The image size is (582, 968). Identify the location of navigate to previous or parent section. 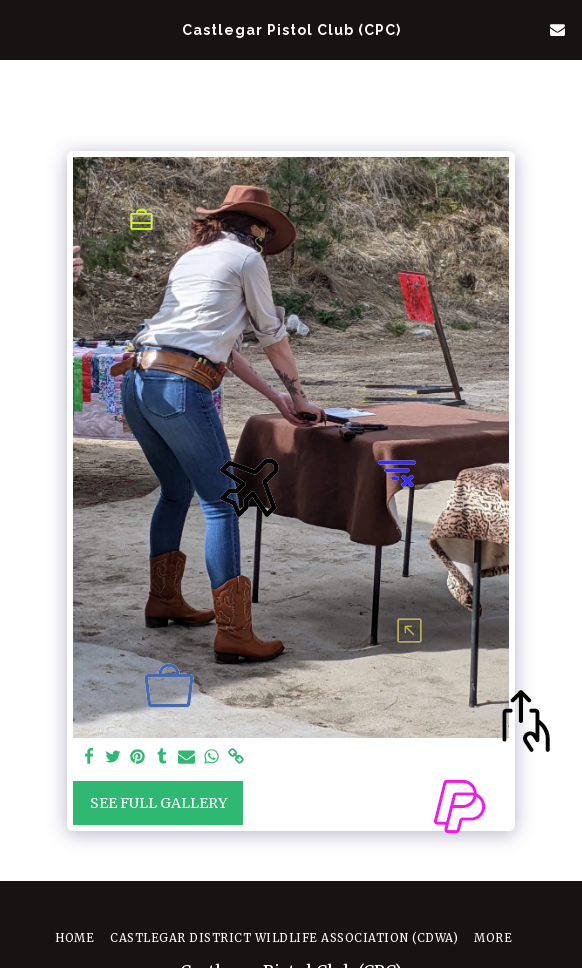
(409, 630).